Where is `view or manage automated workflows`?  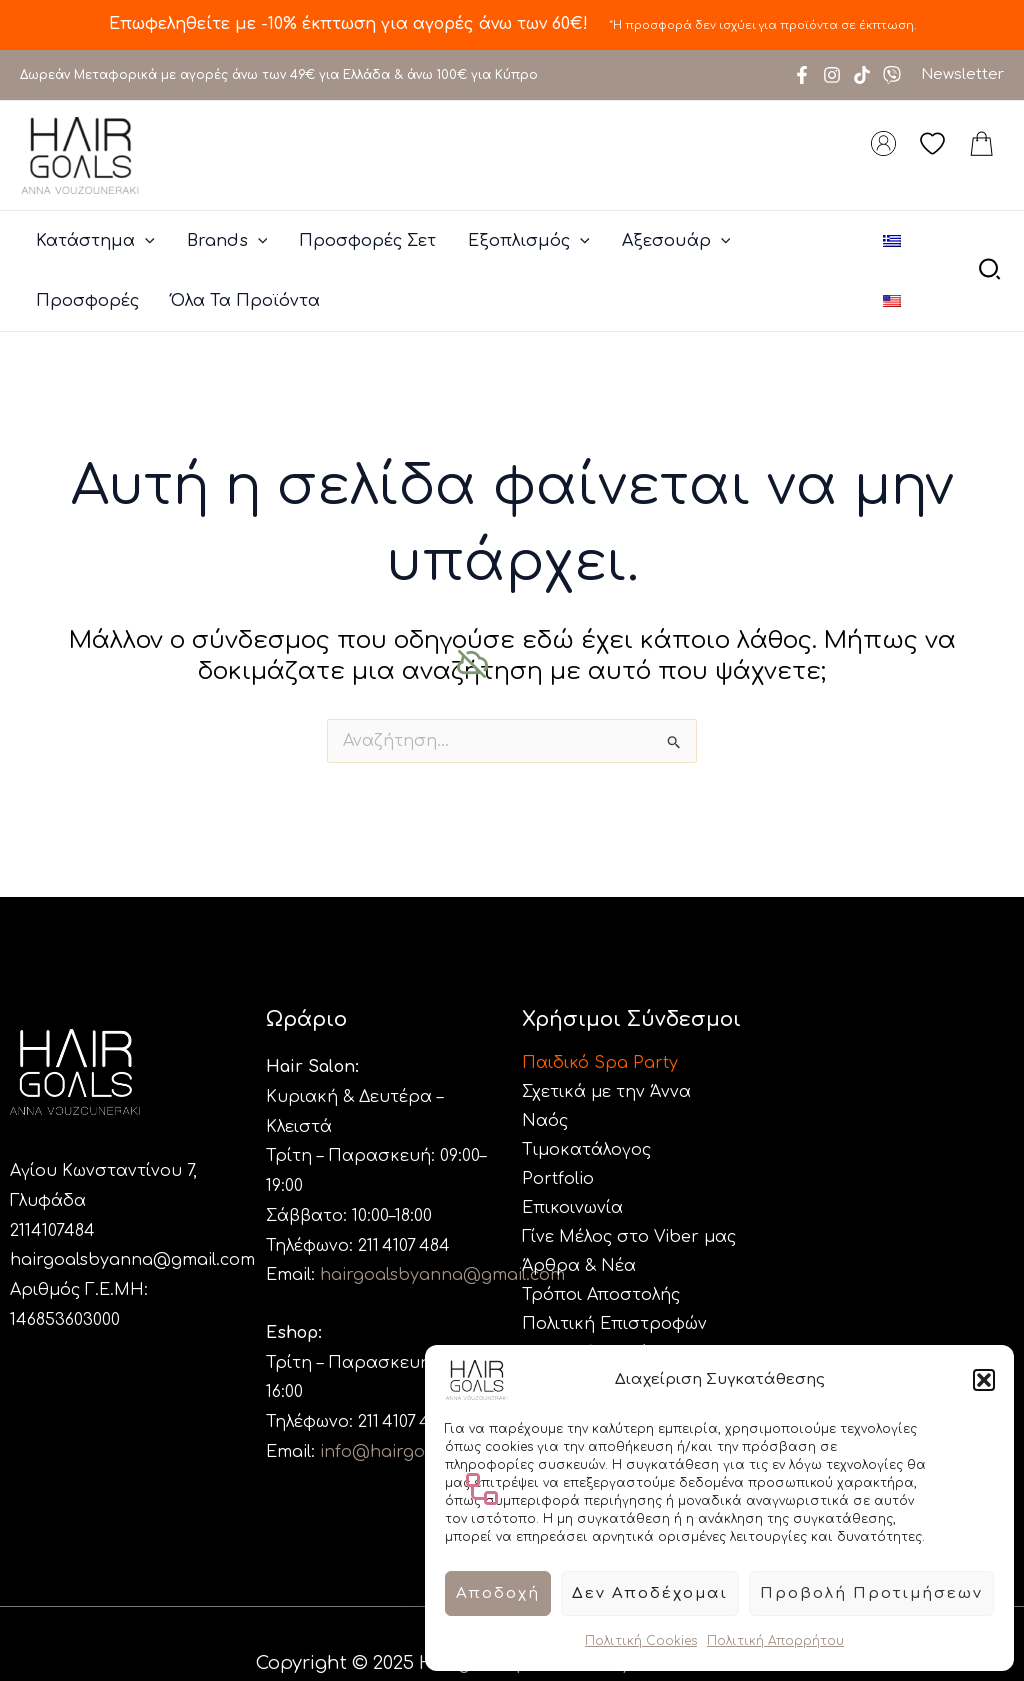
view or manage automated workflows is located at coordinates (482, 1489).